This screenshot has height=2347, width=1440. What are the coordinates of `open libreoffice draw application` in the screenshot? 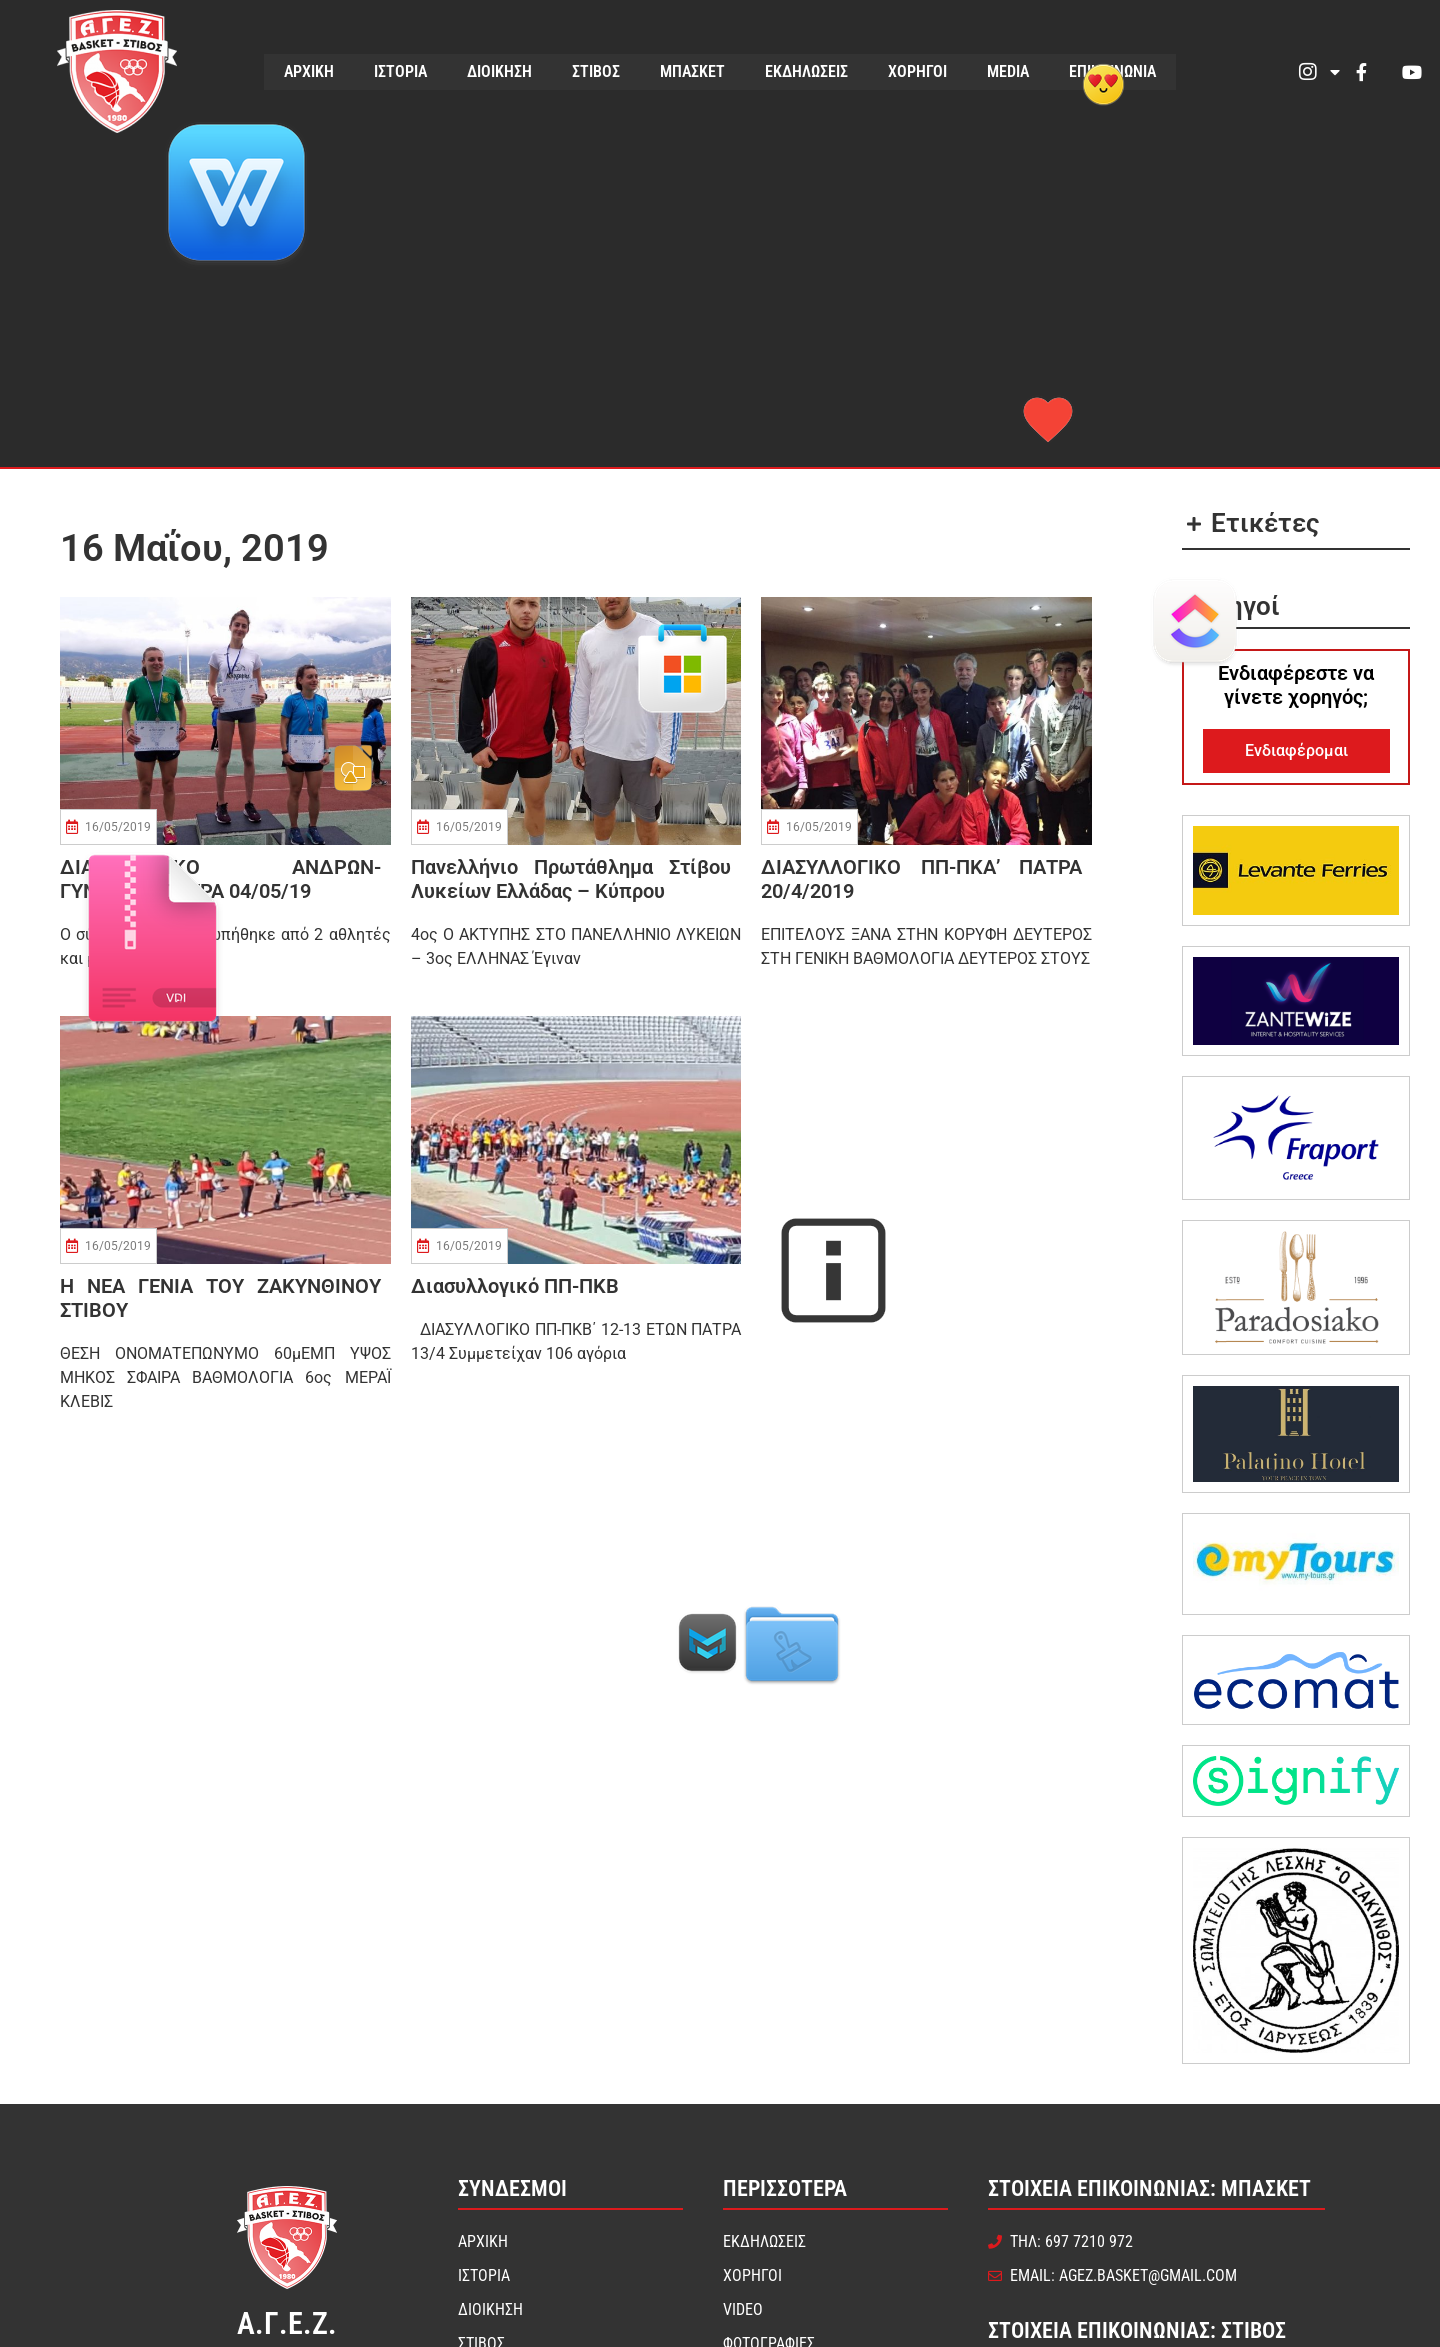 It's located at (353, 768).